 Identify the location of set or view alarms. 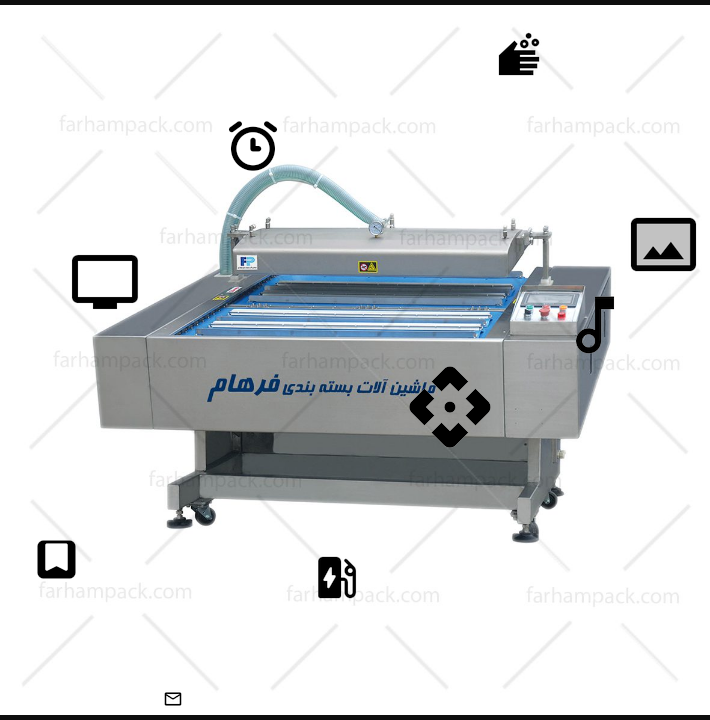
(253, 146).